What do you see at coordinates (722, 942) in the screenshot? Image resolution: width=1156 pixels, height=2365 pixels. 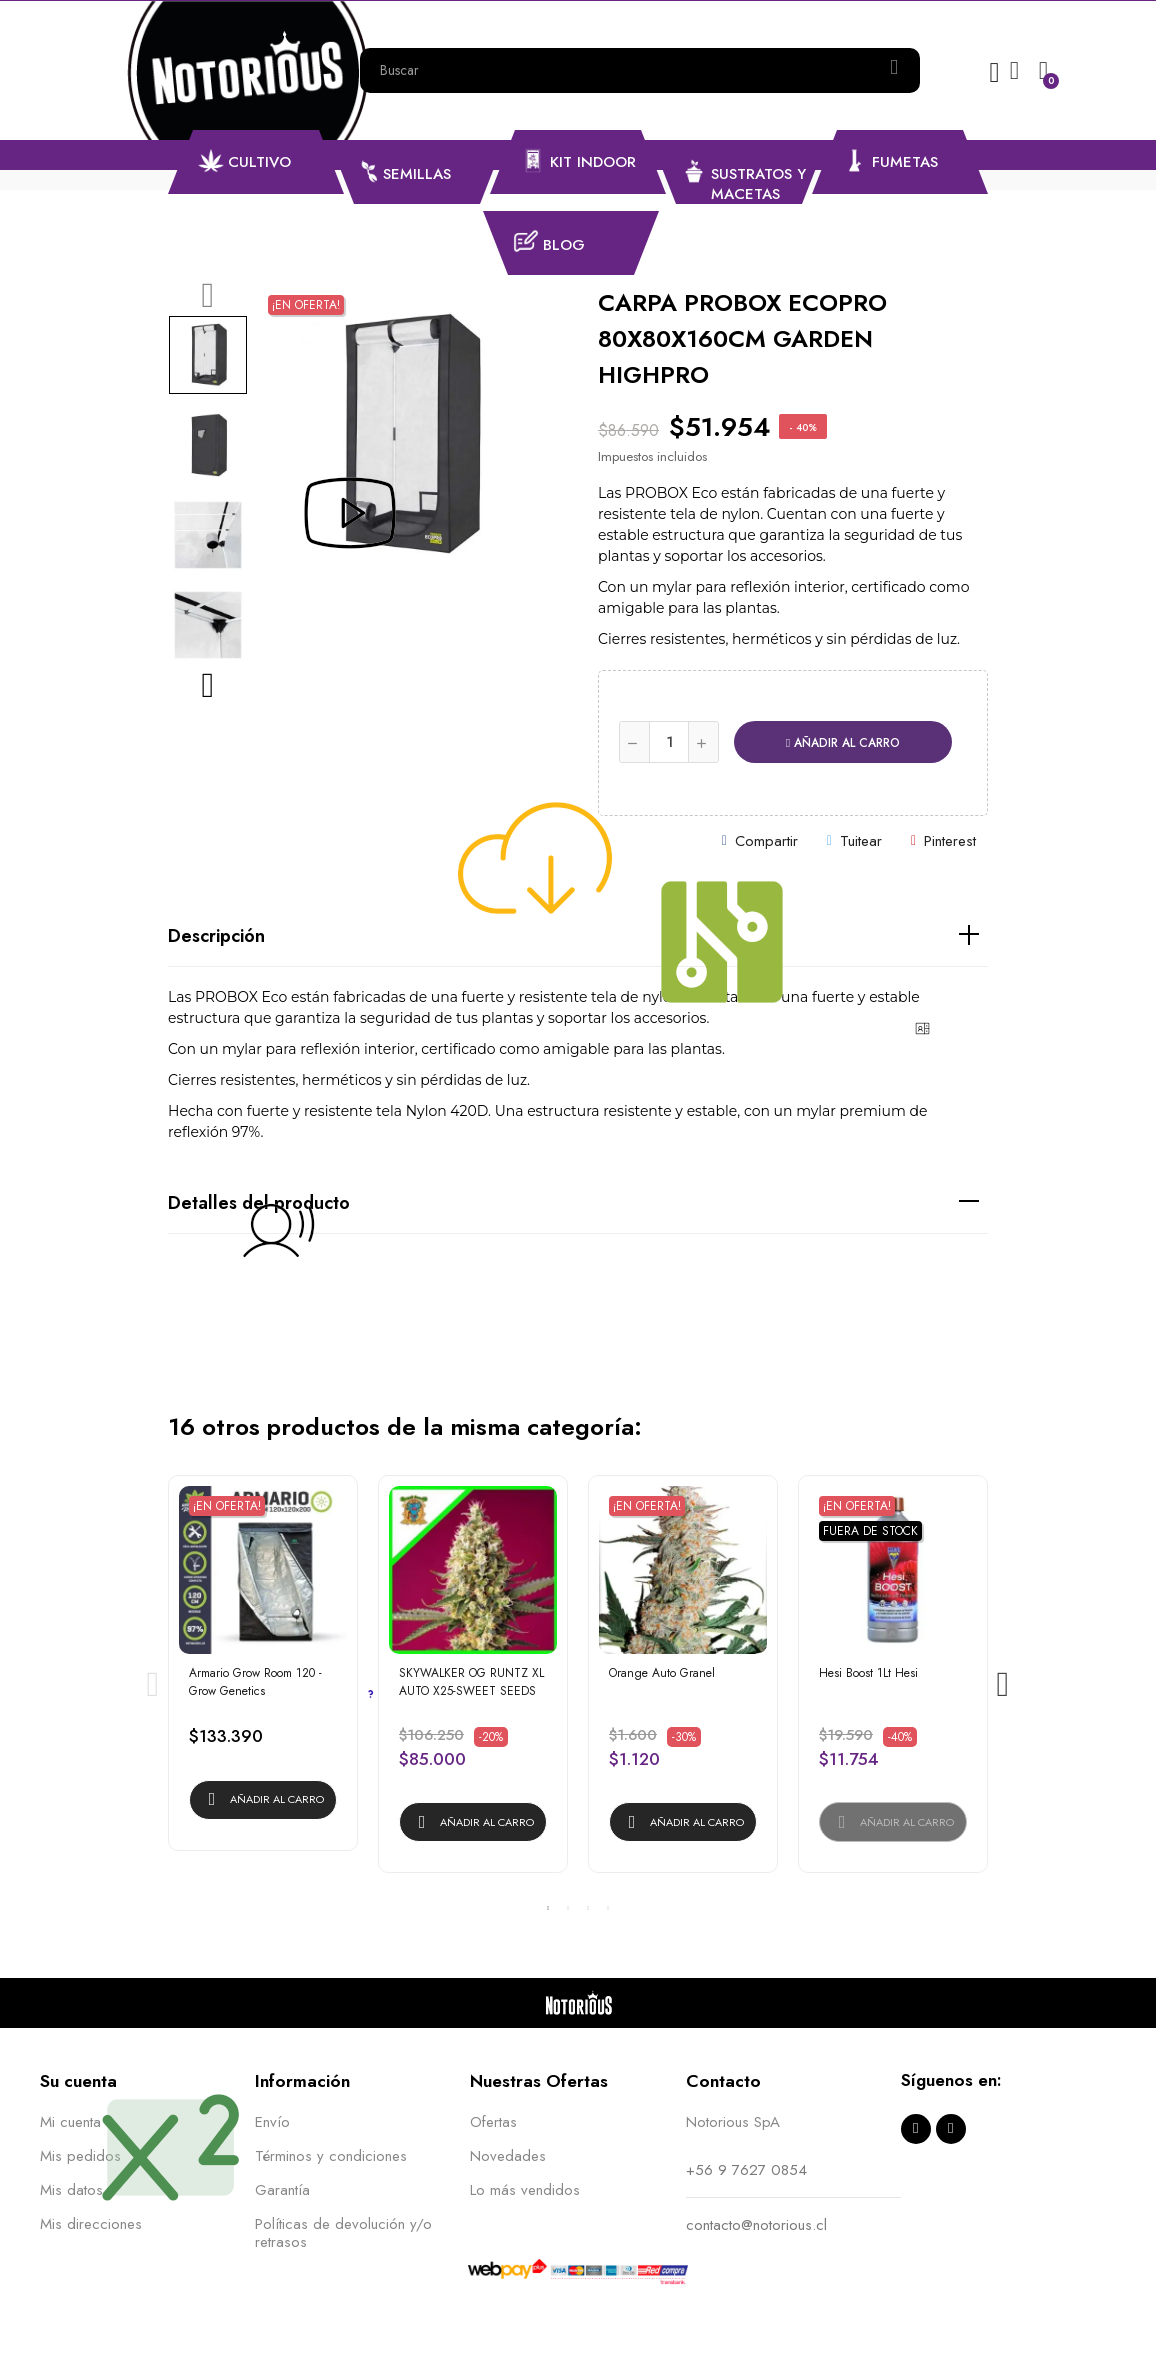 I see `access hardware or circuit settings` at bounding box center [722, 942].